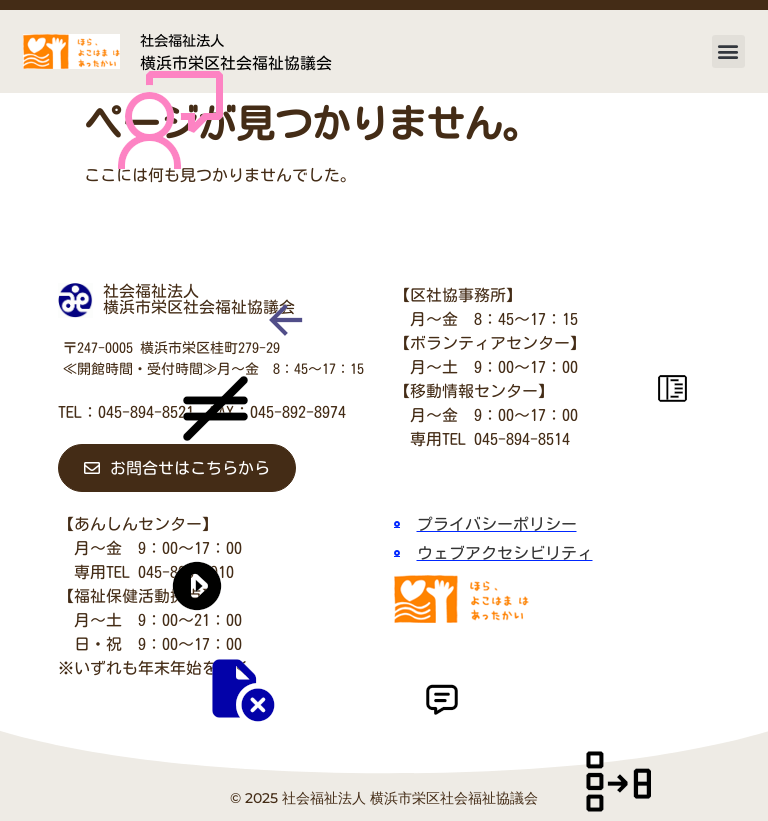 The image size is (768, 821). I want to click on submit feedback or comments, so click(174, 120).